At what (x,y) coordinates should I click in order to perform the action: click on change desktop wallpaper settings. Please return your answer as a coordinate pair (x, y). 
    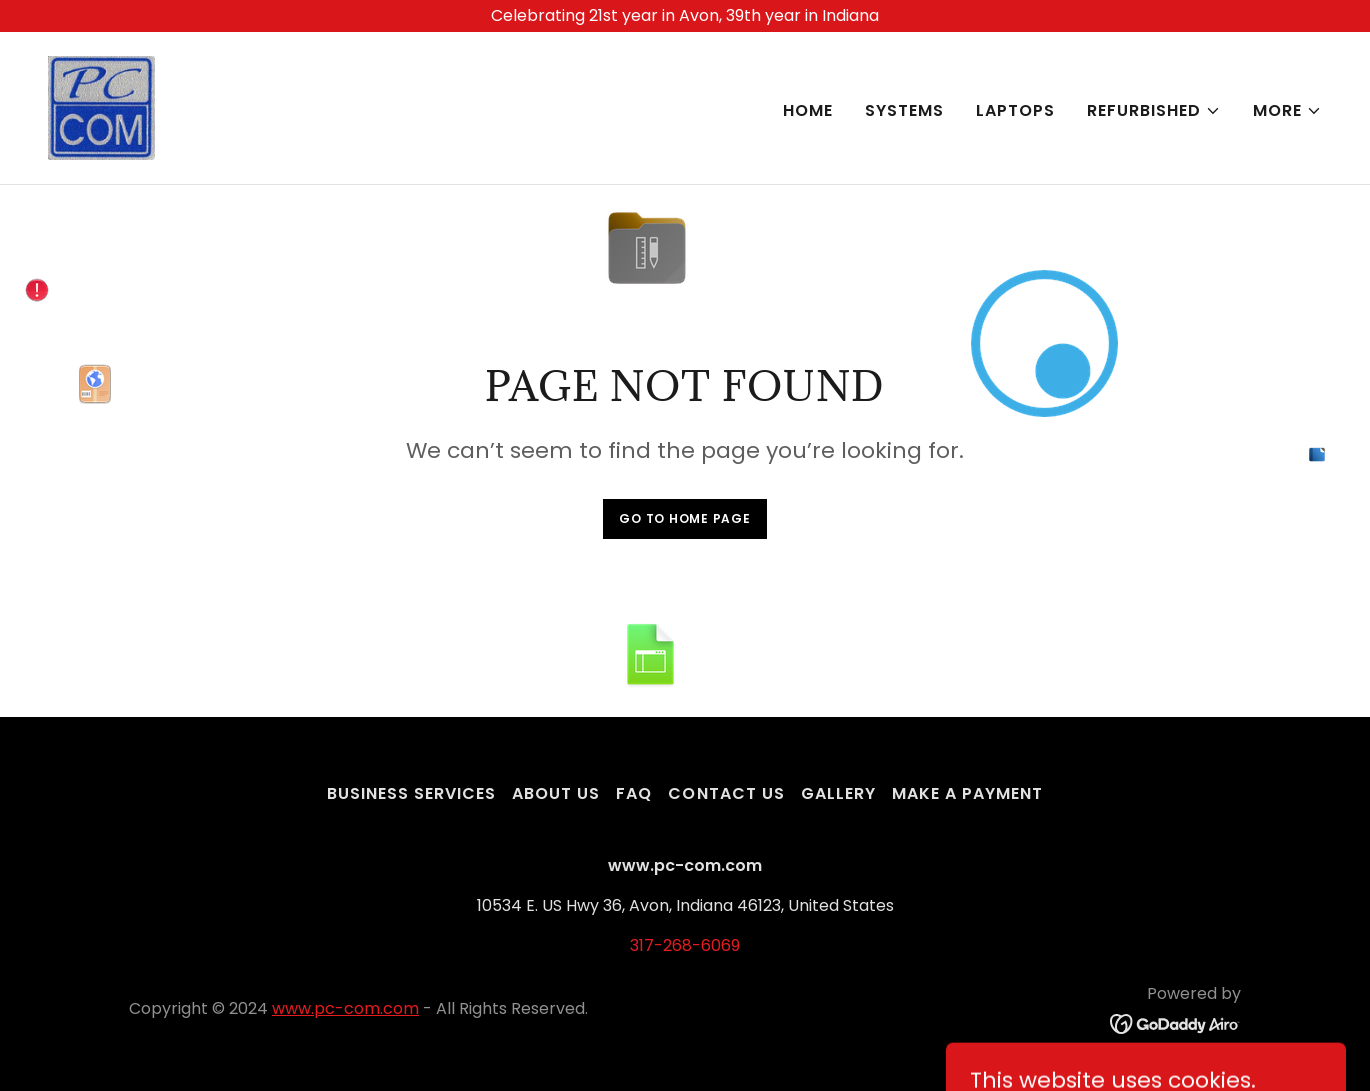
    Looking at the image, I should click on (1317, 454).